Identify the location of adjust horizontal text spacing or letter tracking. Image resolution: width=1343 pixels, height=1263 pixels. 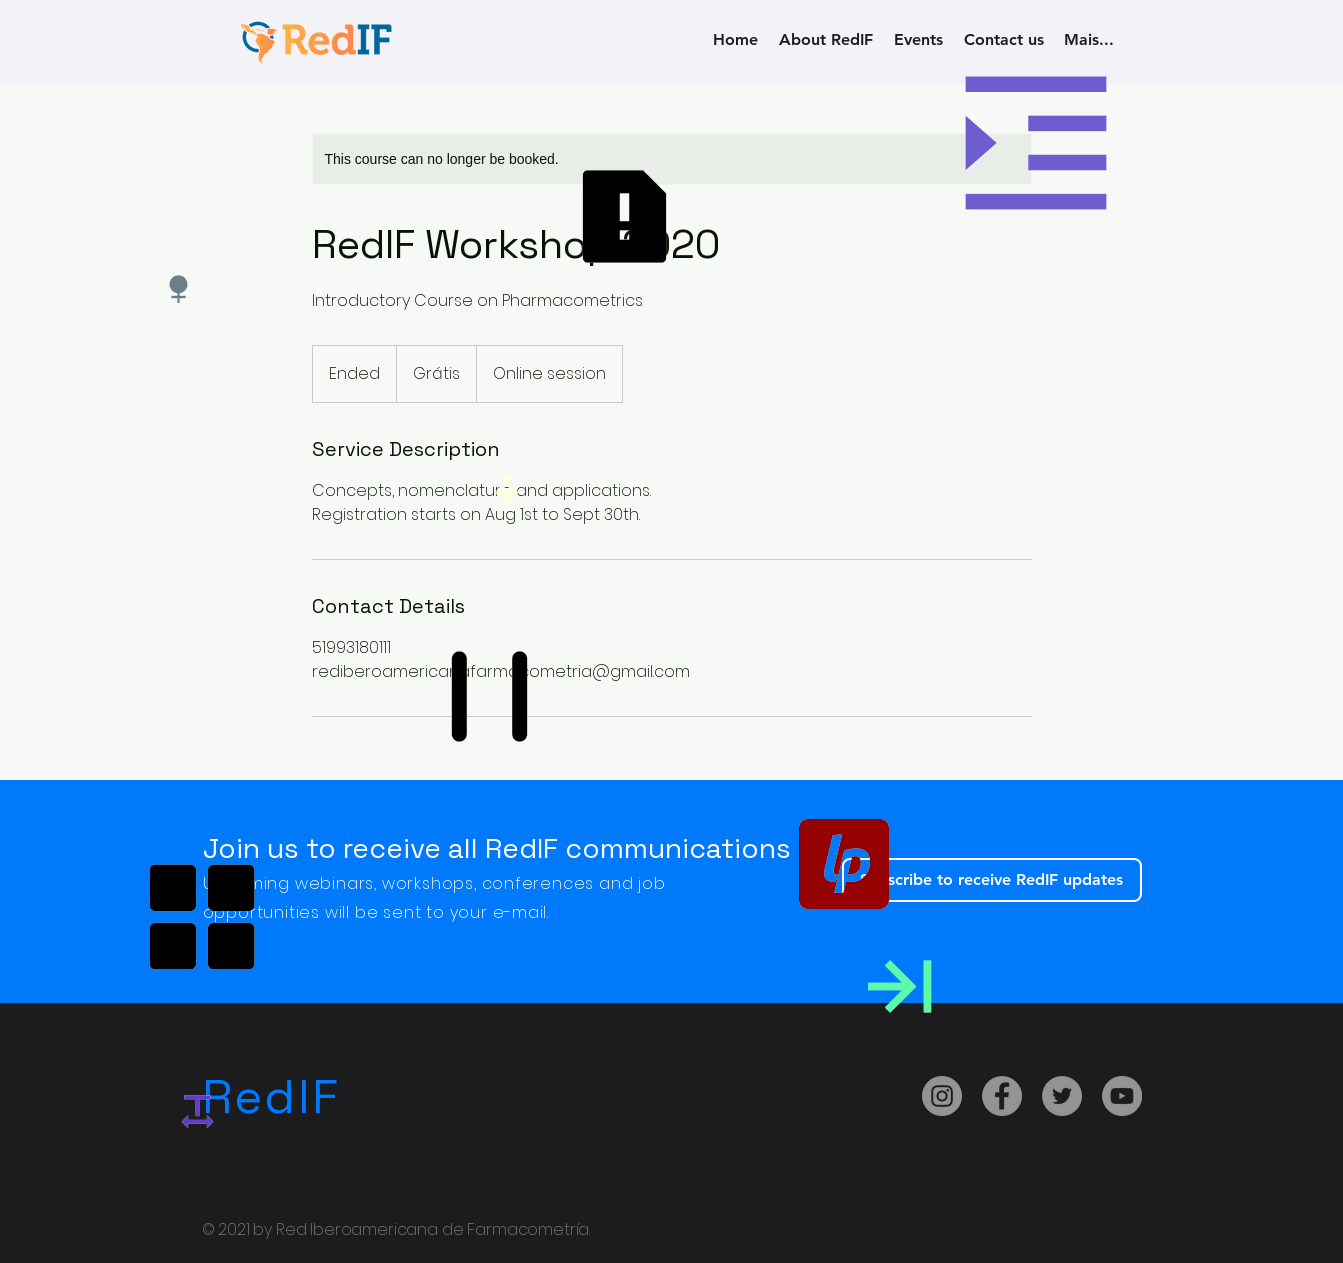
(197, 1110).